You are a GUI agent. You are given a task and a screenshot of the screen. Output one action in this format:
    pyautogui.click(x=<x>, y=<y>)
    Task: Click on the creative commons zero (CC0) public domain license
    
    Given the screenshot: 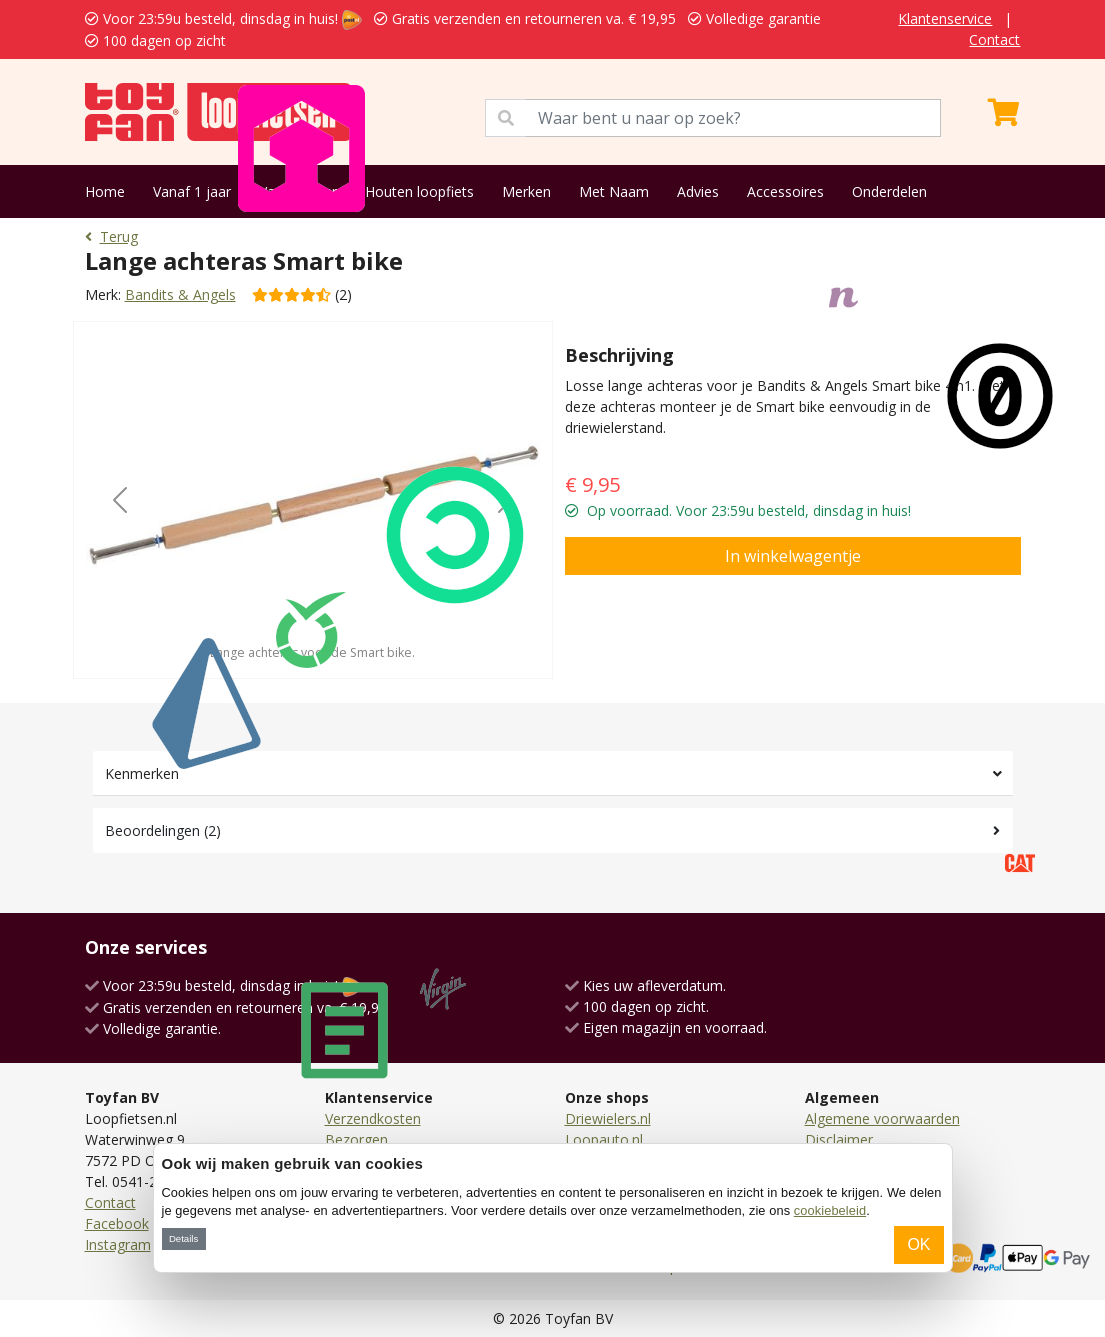 What is the action you would take?
    pyautogui.click(x=1000, y=396)
    